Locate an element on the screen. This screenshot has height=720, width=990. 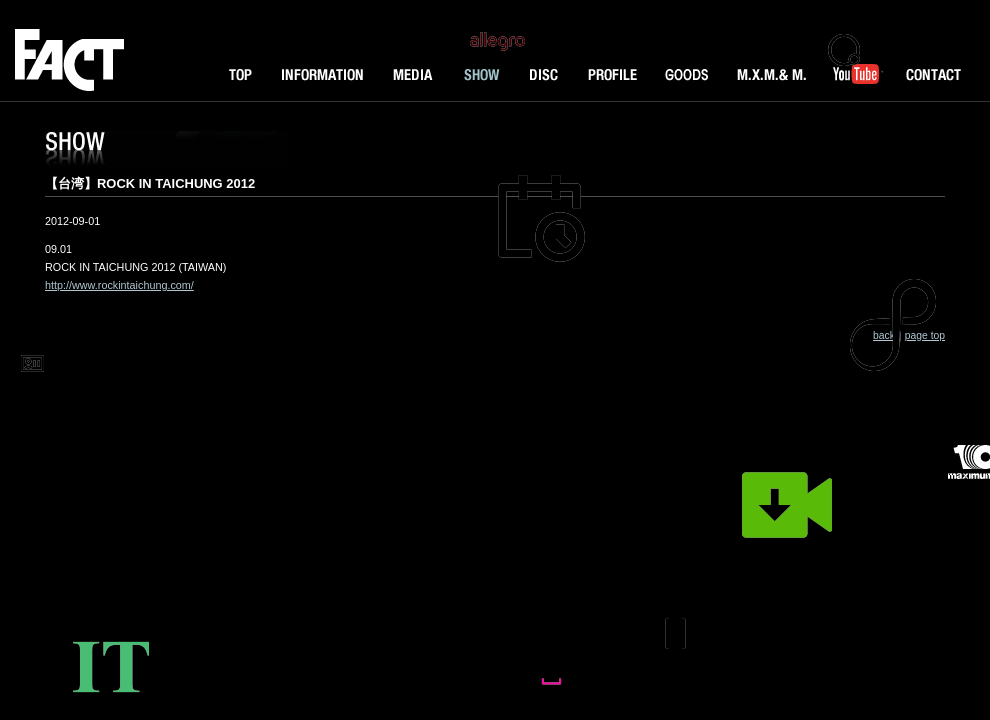
visit The Irish Times website is located at coordinates (111, 667).